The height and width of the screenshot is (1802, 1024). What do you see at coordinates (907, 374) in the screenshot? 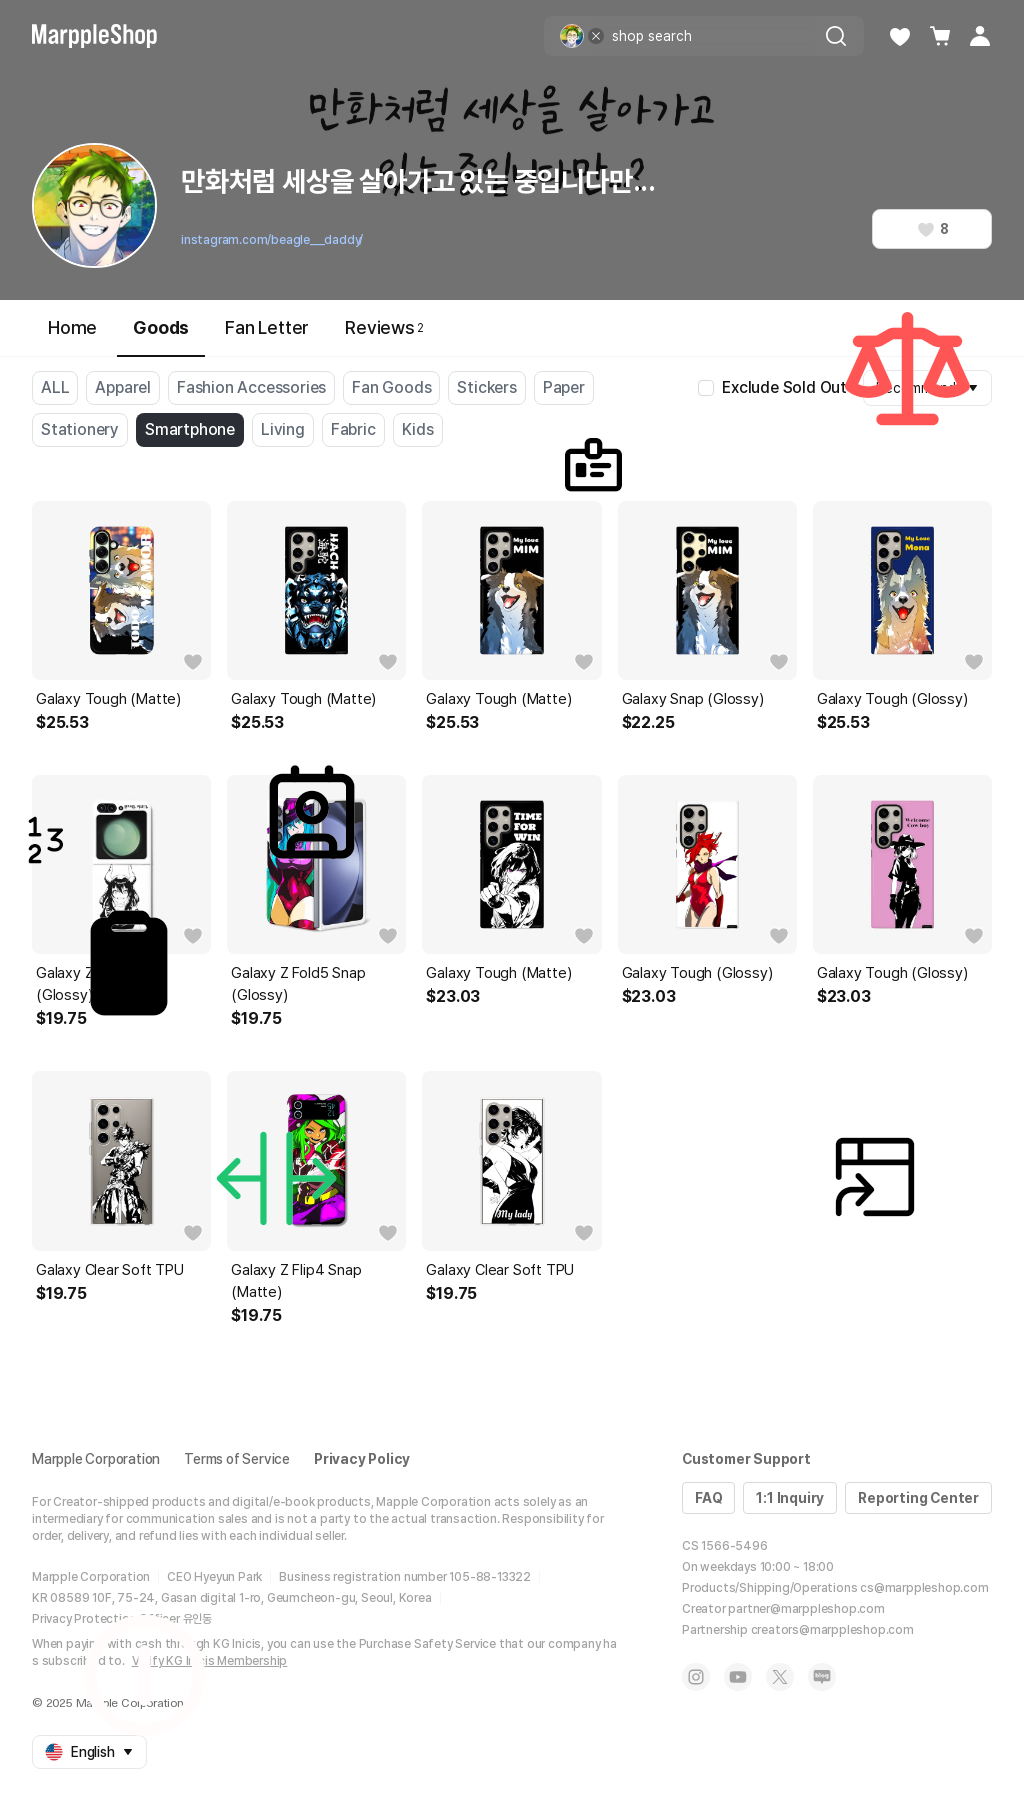
I see `view license or legal information` at bounding box center [907, 374].